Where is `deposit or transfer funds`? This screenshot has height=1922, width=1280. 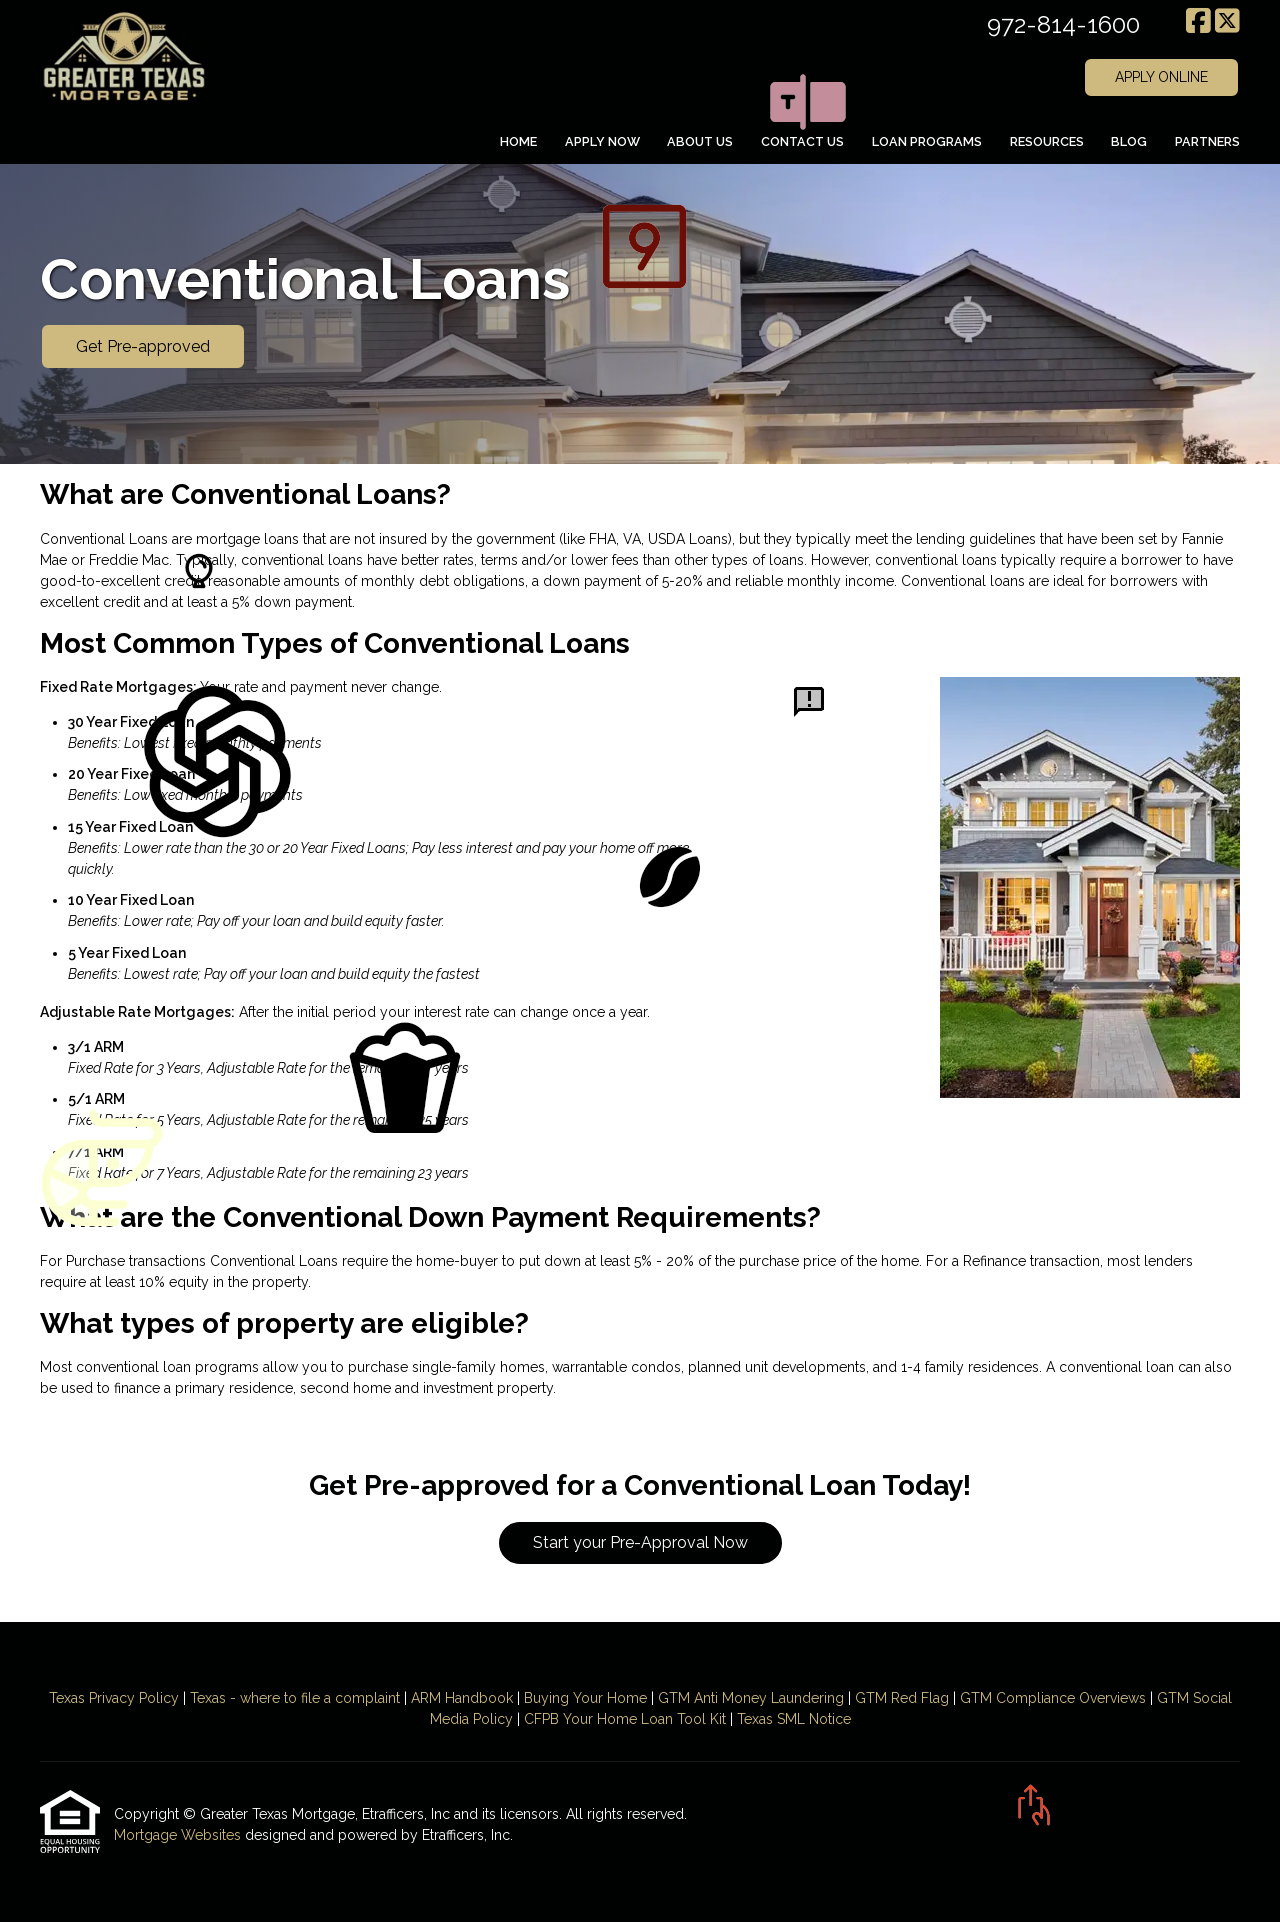
deposit or transfer funds is located at coordinates (1032, 1805).